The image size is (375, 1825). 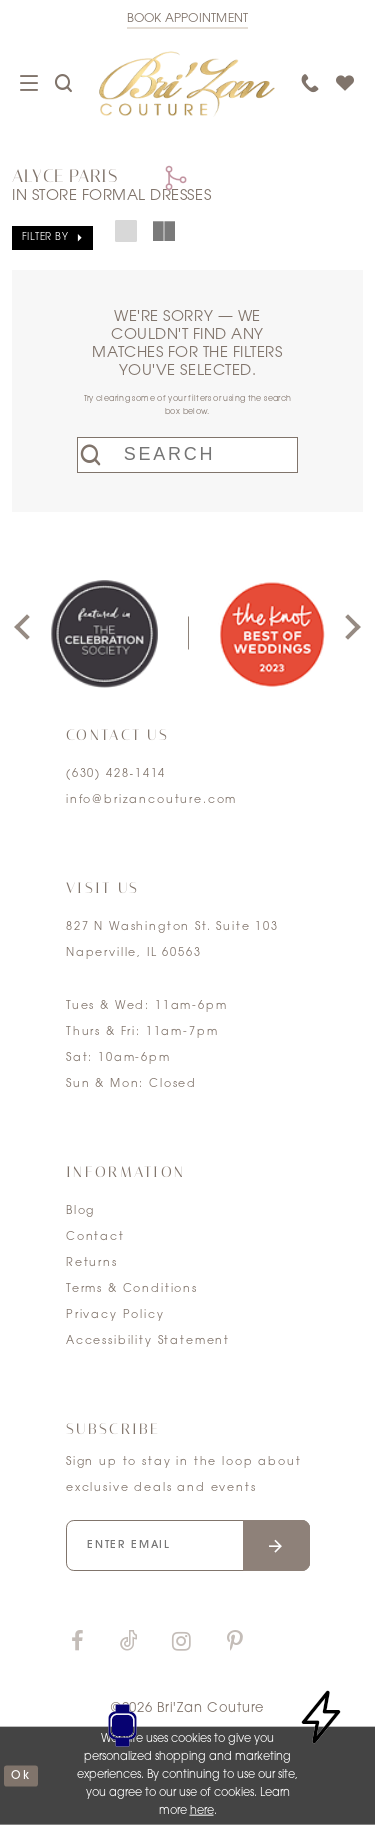 What do you see at coordinates (122, 1725) in the screenshot?
I see `access smartwatch settings or companion app` at bounding box center [122, 1725].